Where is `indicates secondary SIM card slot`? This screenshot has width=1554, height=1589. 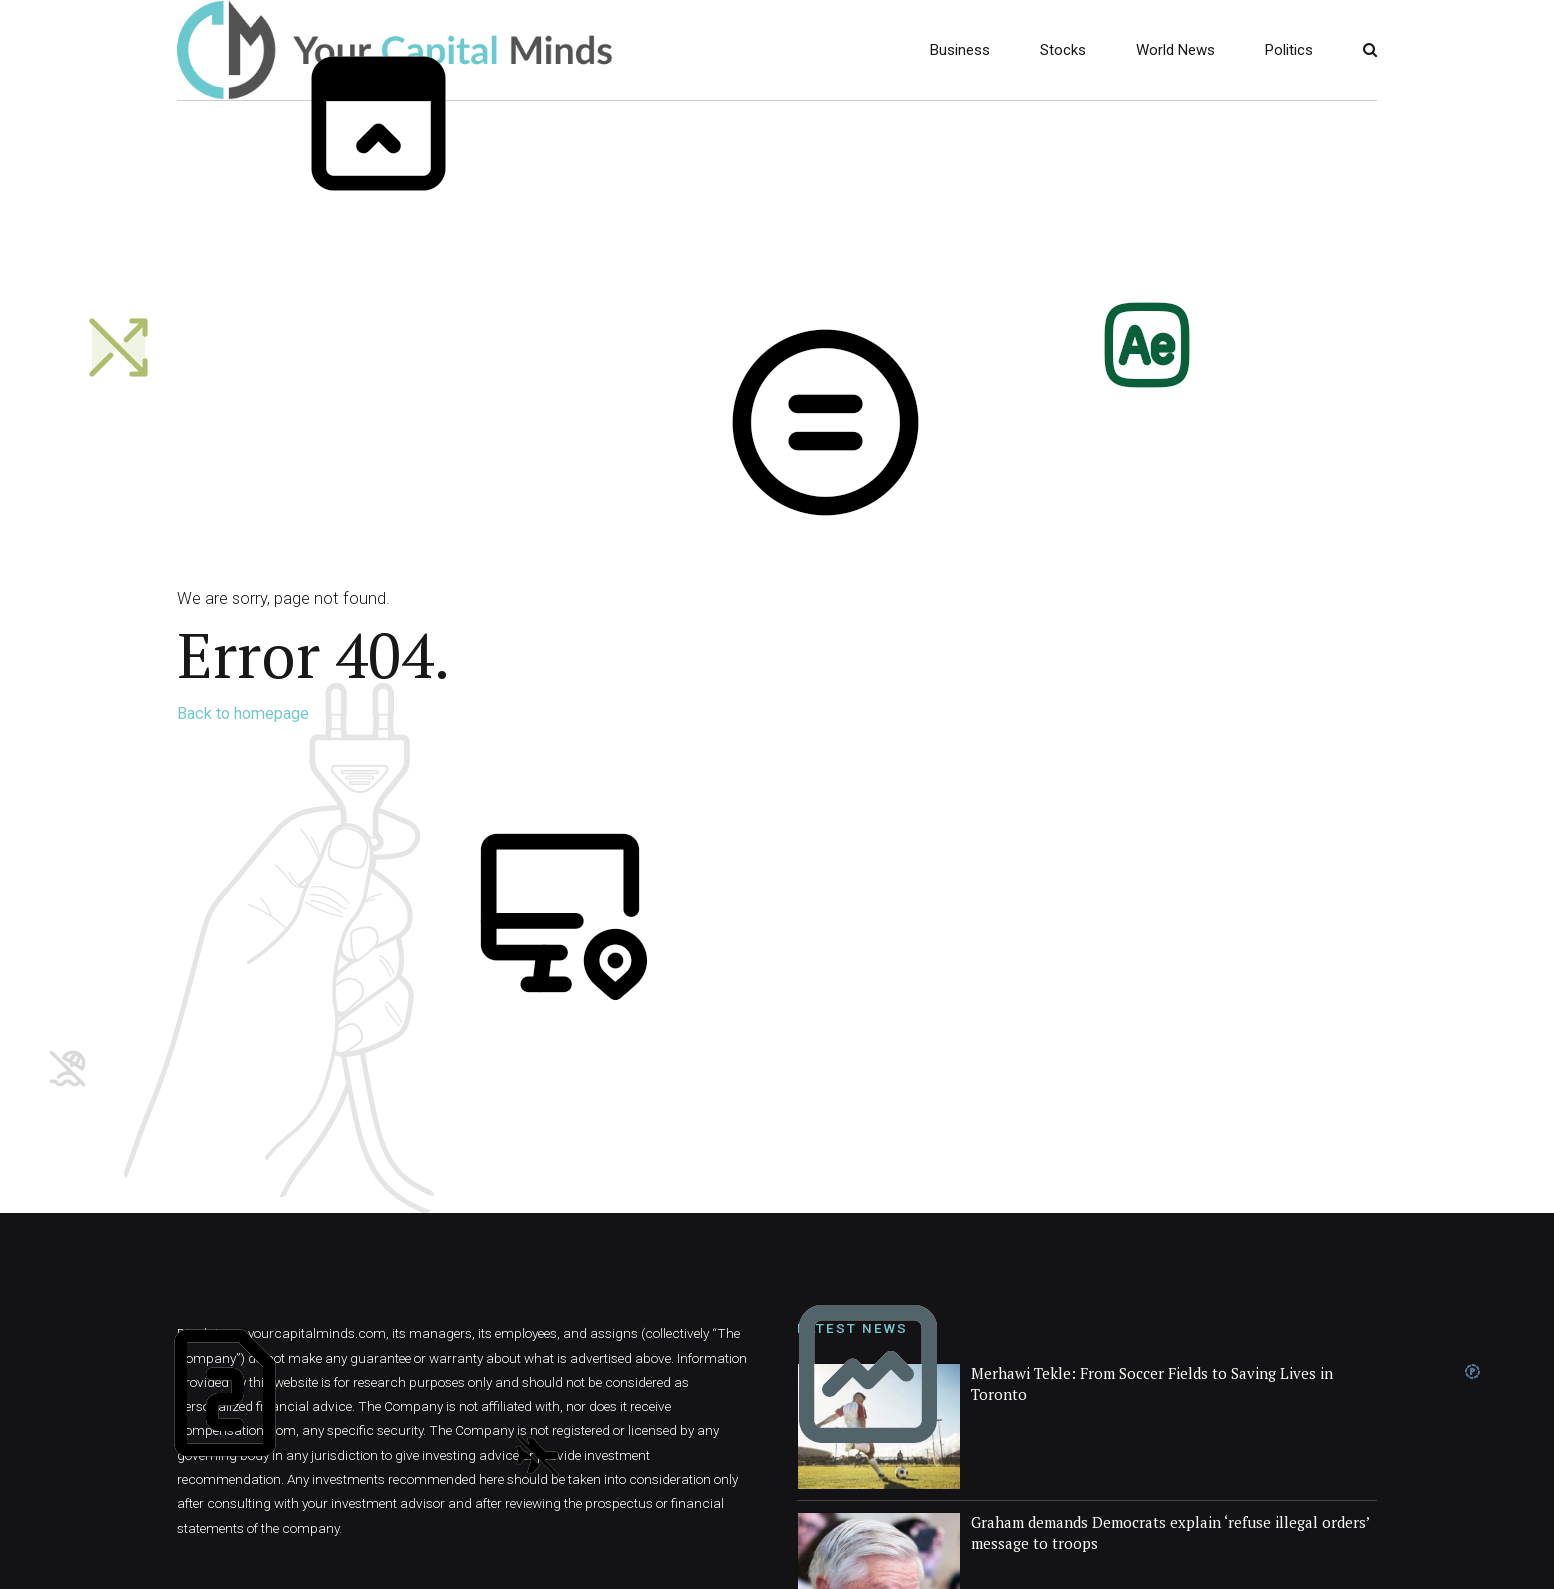 indicates secondary SIM card slot is located at coordinates (225, 1393).